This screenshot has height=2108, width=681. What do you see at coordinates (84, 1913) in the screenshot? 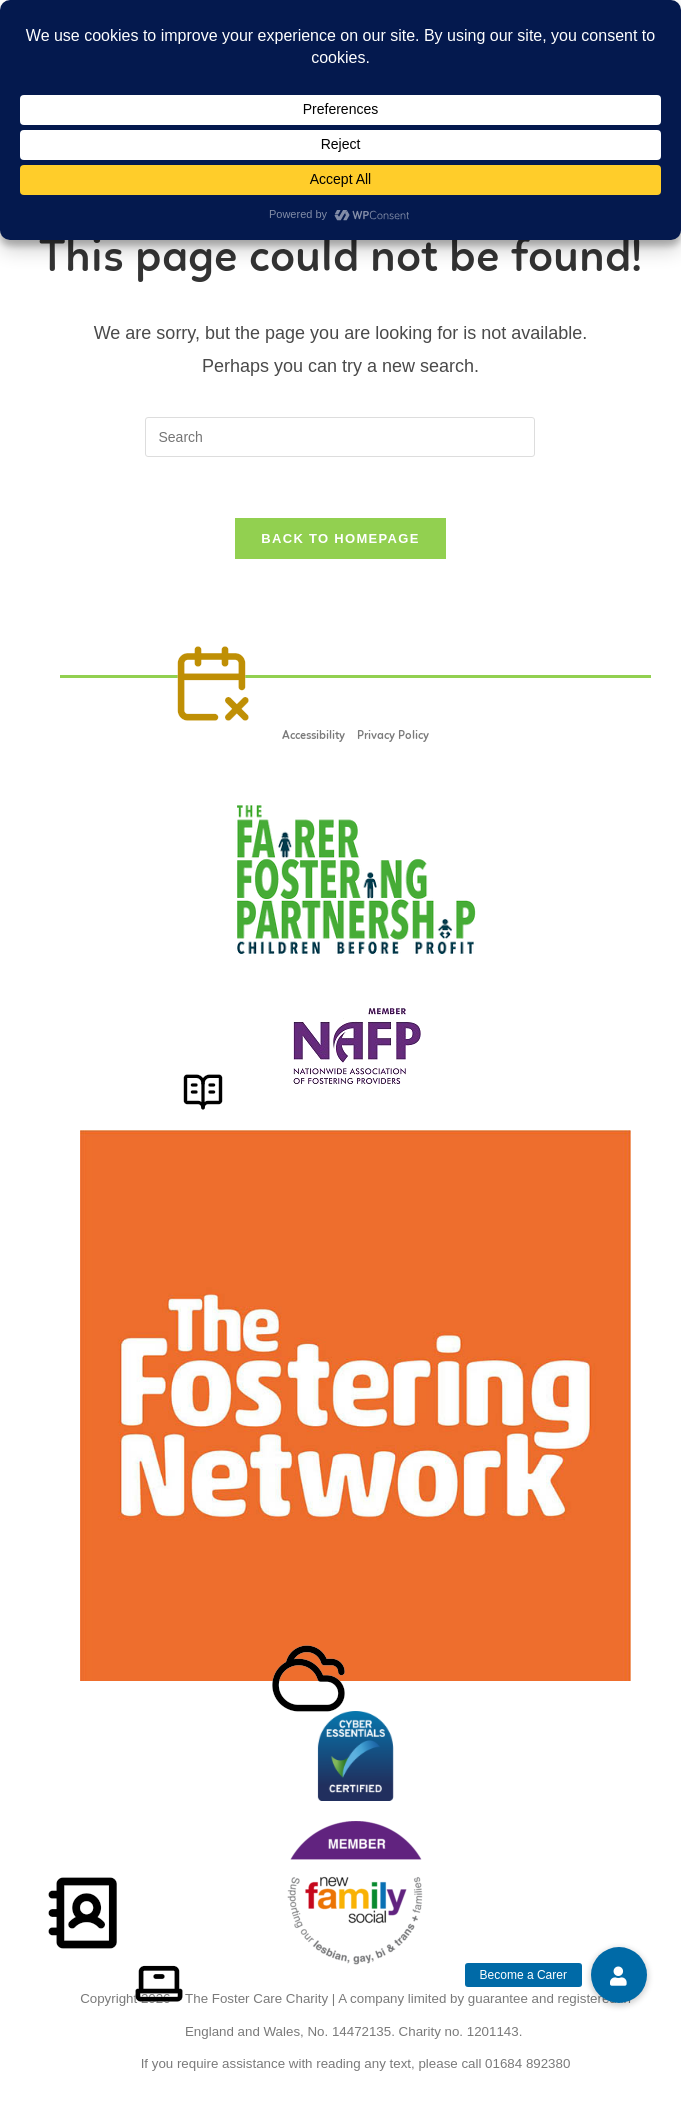
I see `access your contacts list` at bounding box center [84, 1913].